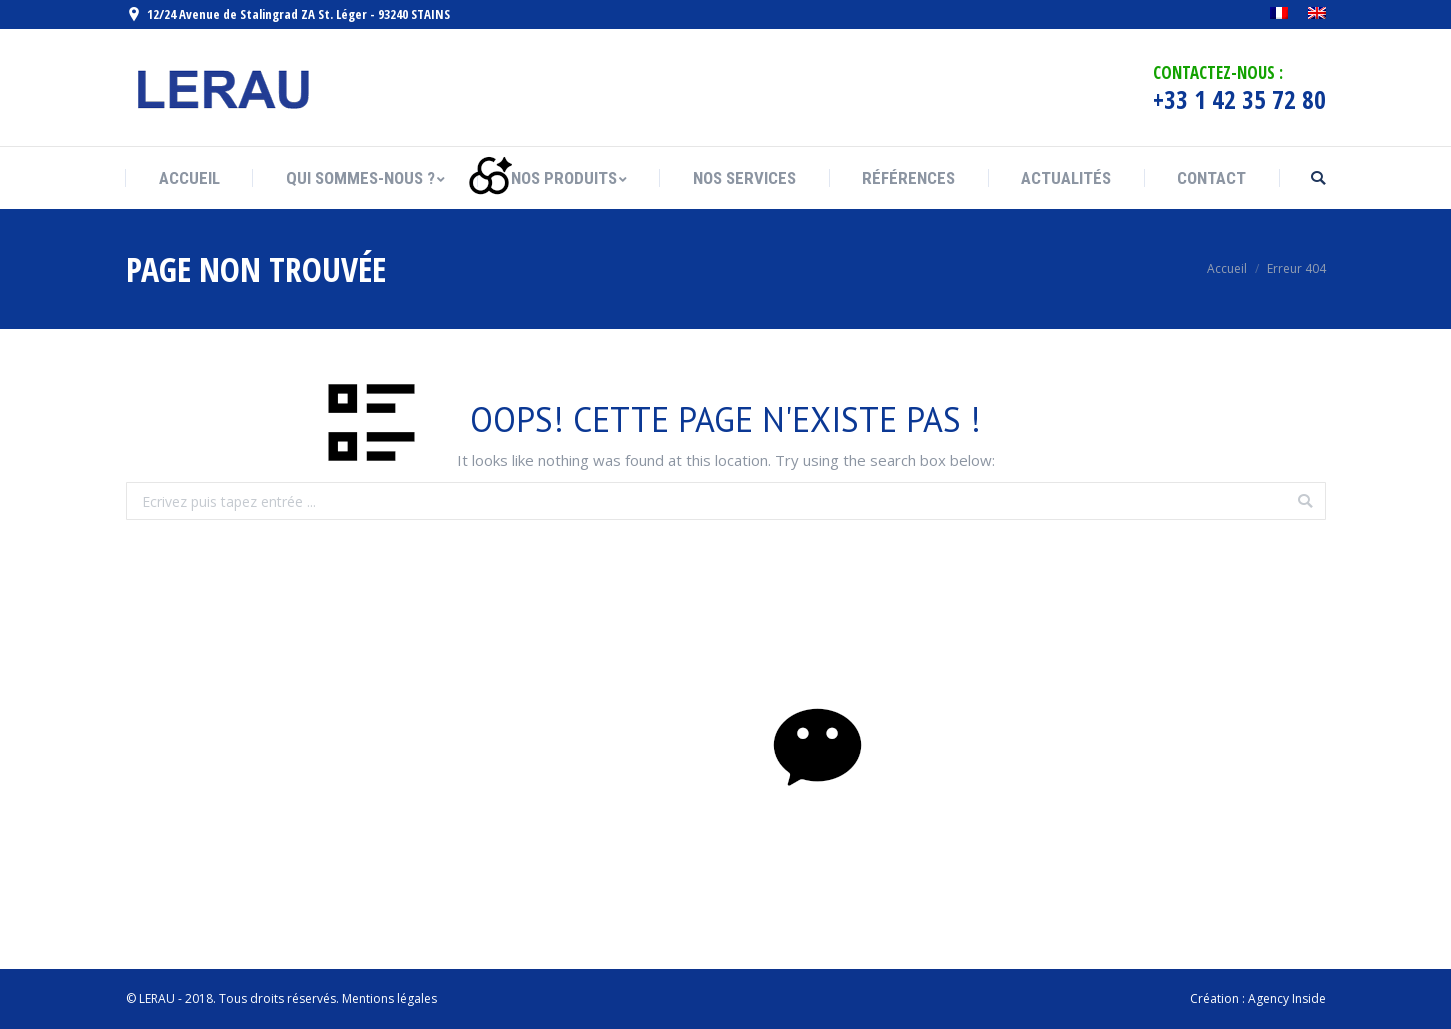 The image size is (1451, 1029). Describe the element at coordinates (371, 422) in the screenshot. I see `view completed tasks in a checklist` at that location.